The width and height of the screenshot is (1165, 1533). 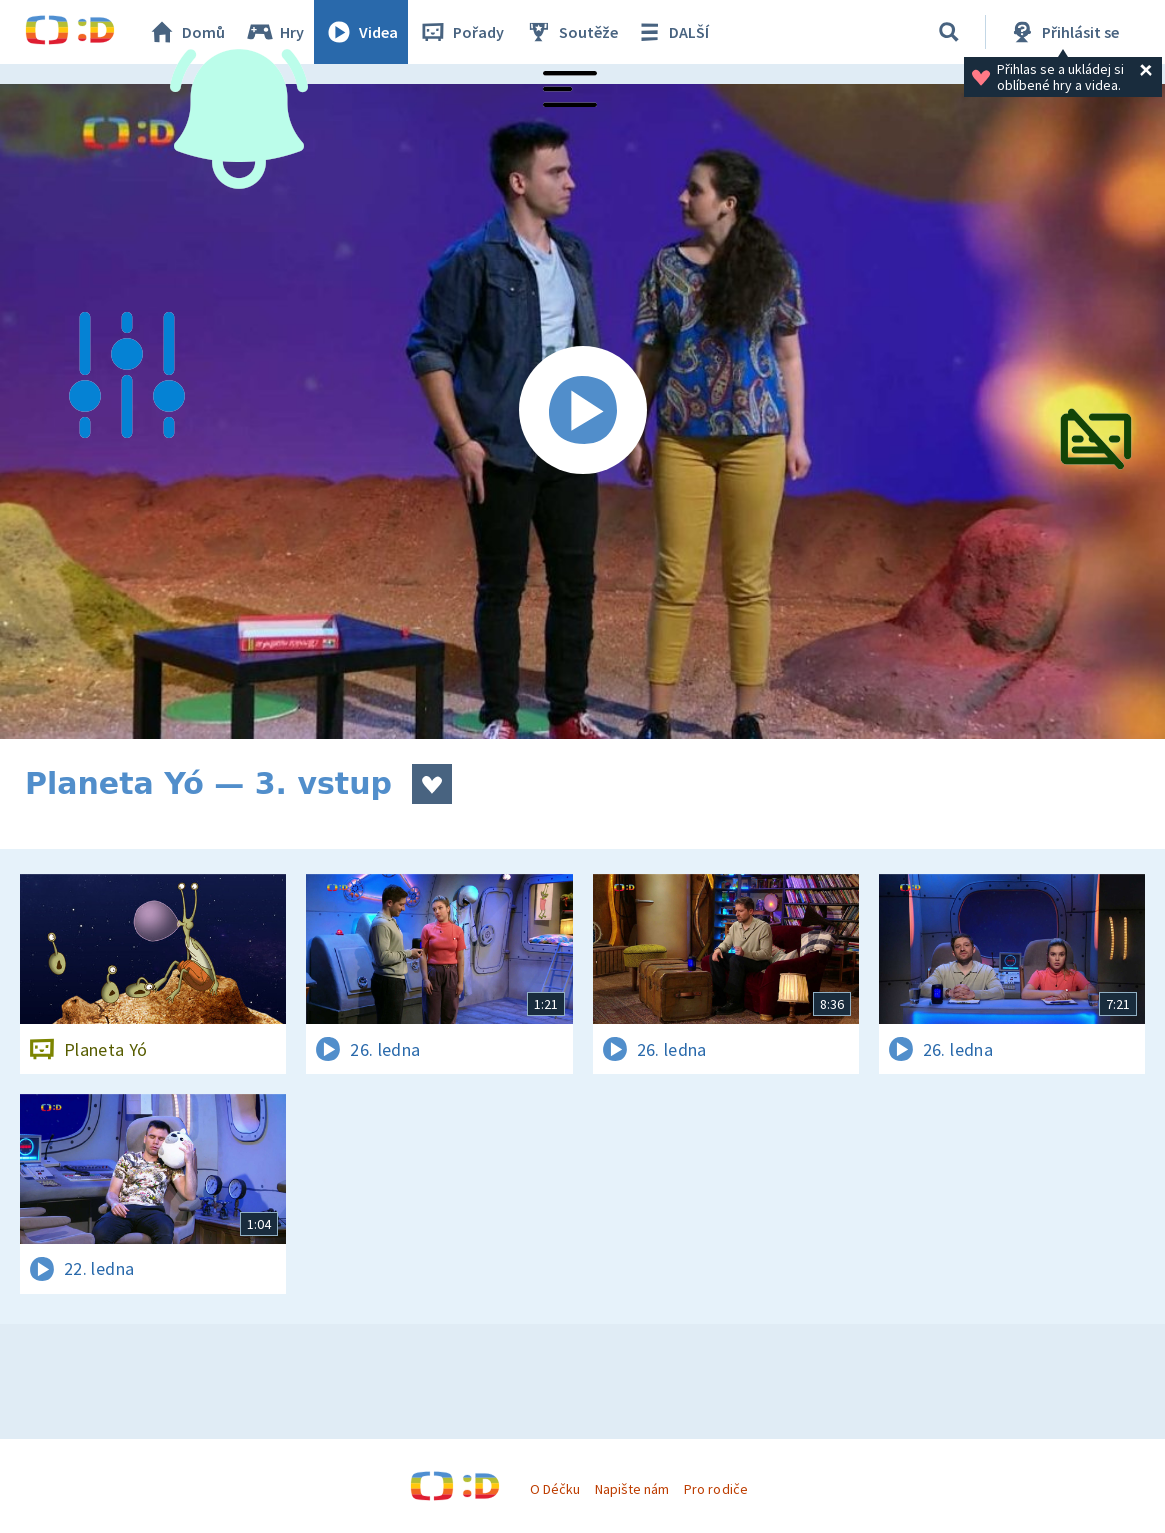 I want to click on new notification alert, so click(x=239, y=119).